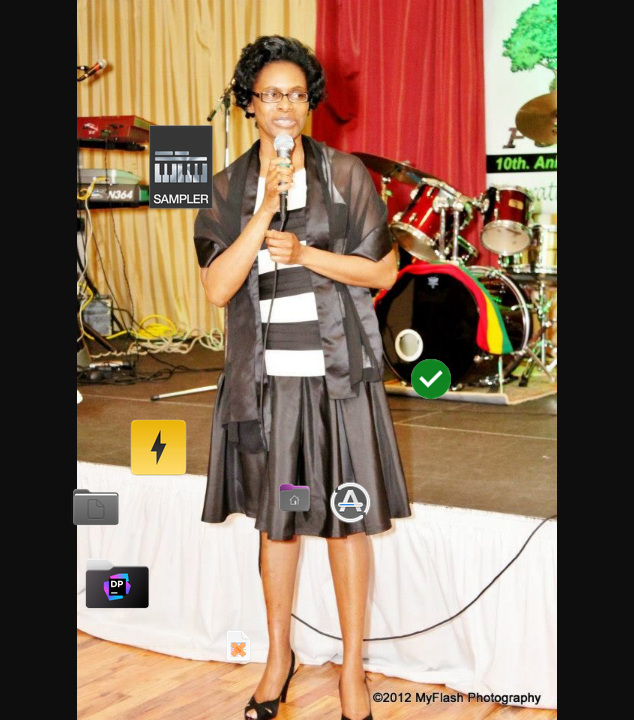 The image size is (634, 720). I want to click on open the software update manager, so click(350, 502).